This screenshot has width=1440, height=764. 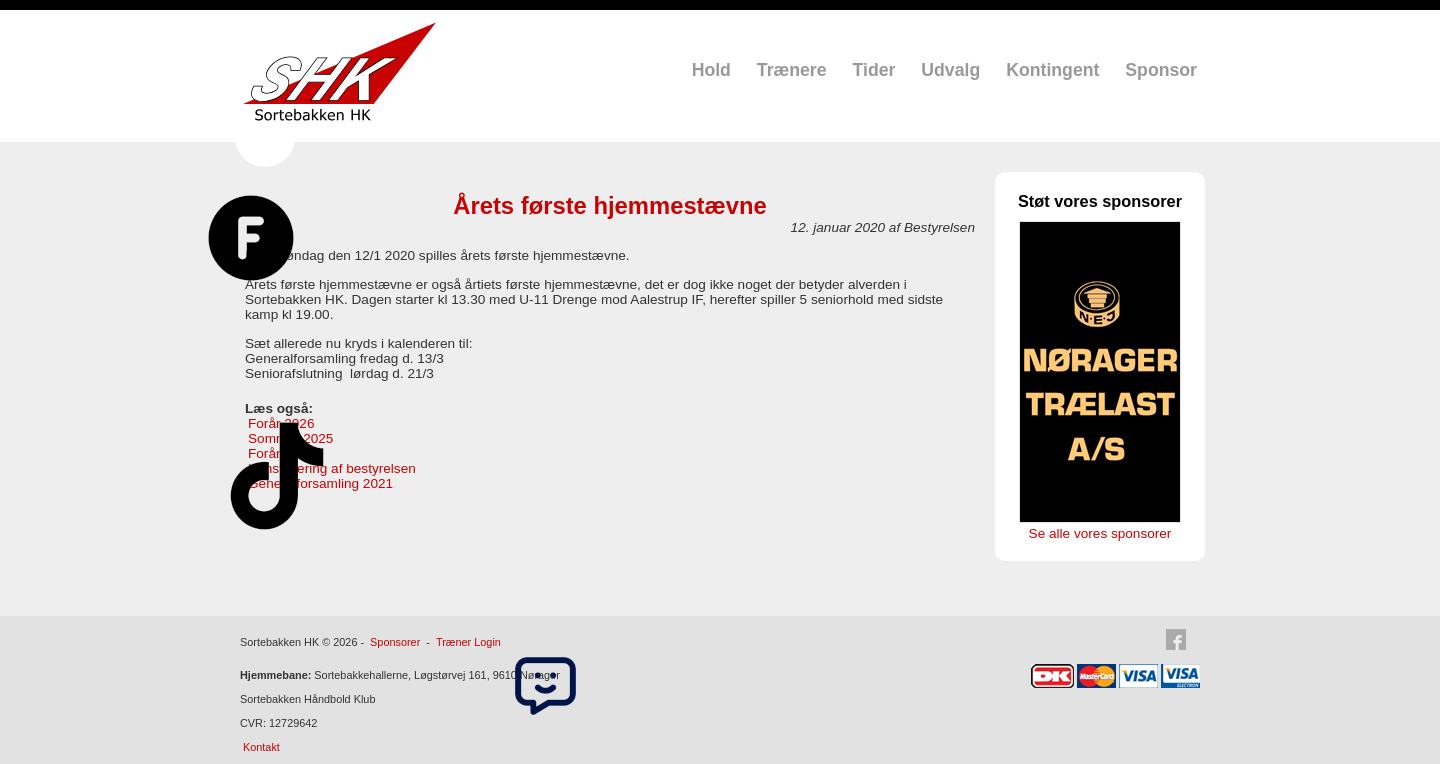 I want to click on facebook app or social media shortcut, so click(x=251, y=238).